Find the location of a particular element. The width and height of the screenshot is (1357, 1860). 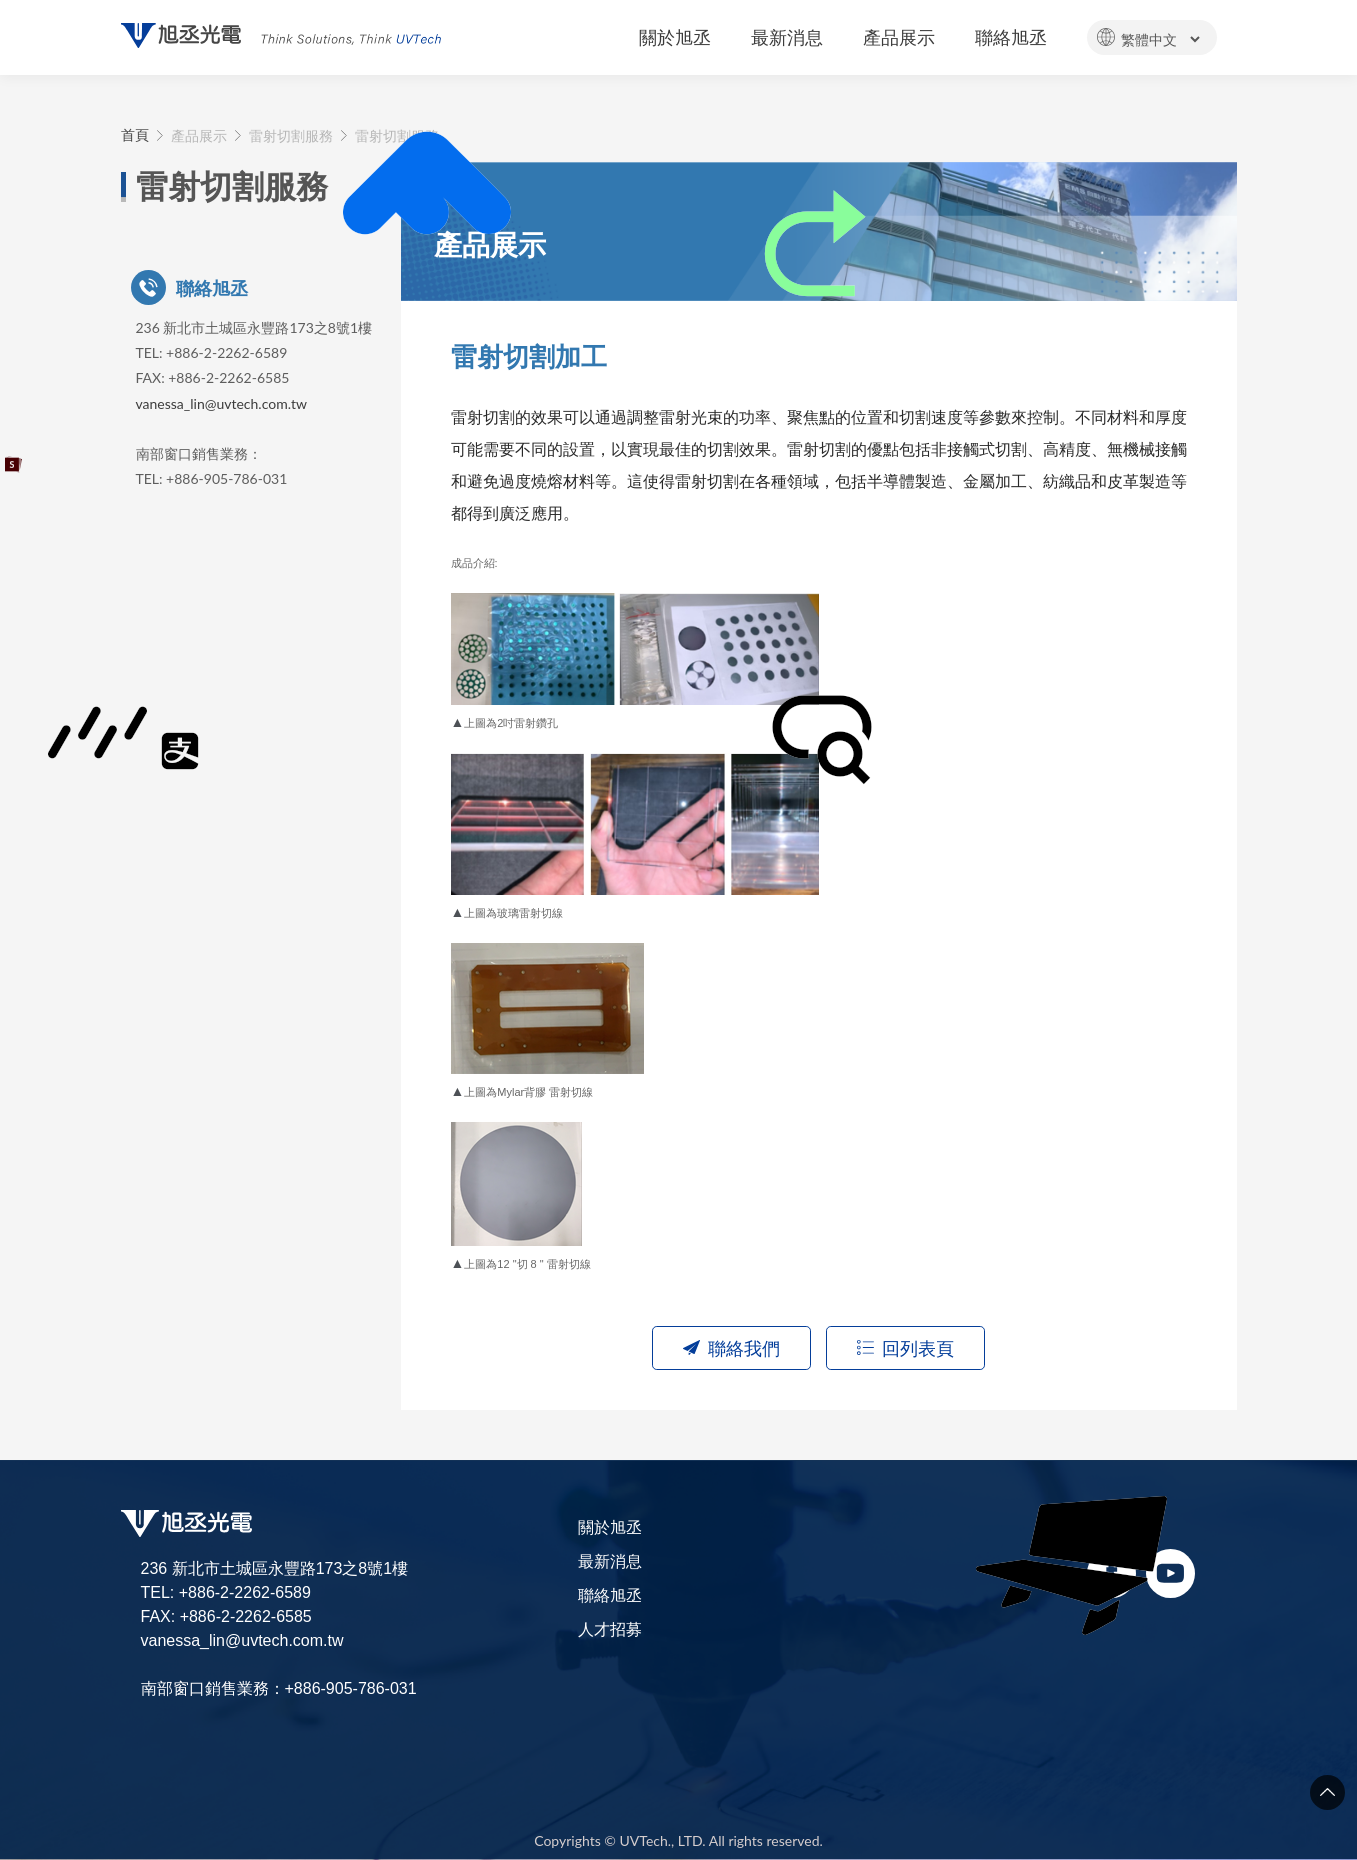

open slides presentation app is located at coordinates (13, 464).